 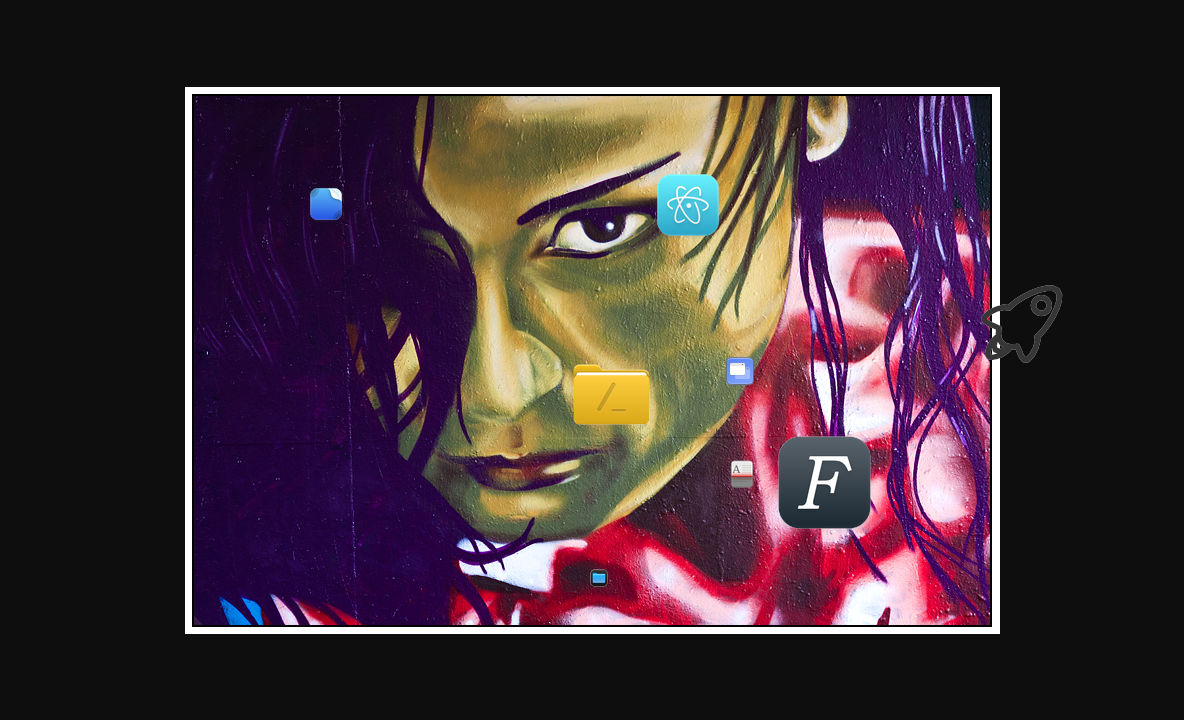 What do you see at coordinates (740, 371) in the screenshot?
I see `manage startup applications and session settings` at bounding box center [740, 371].